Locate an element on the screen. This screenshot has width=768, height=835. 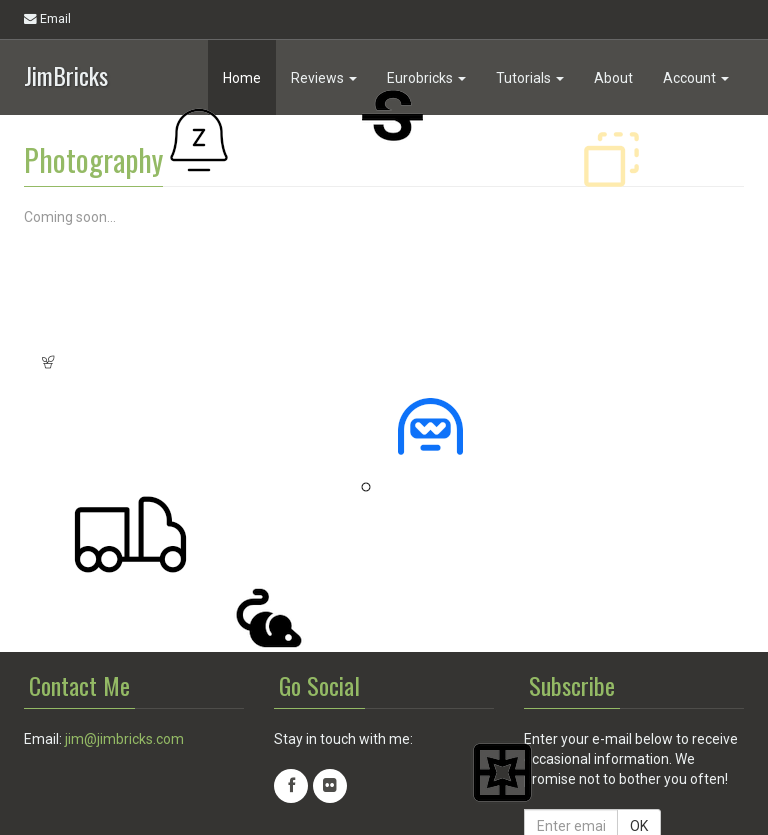
access GitHub's Hubot automation bot is located at coordinates (430, 430).